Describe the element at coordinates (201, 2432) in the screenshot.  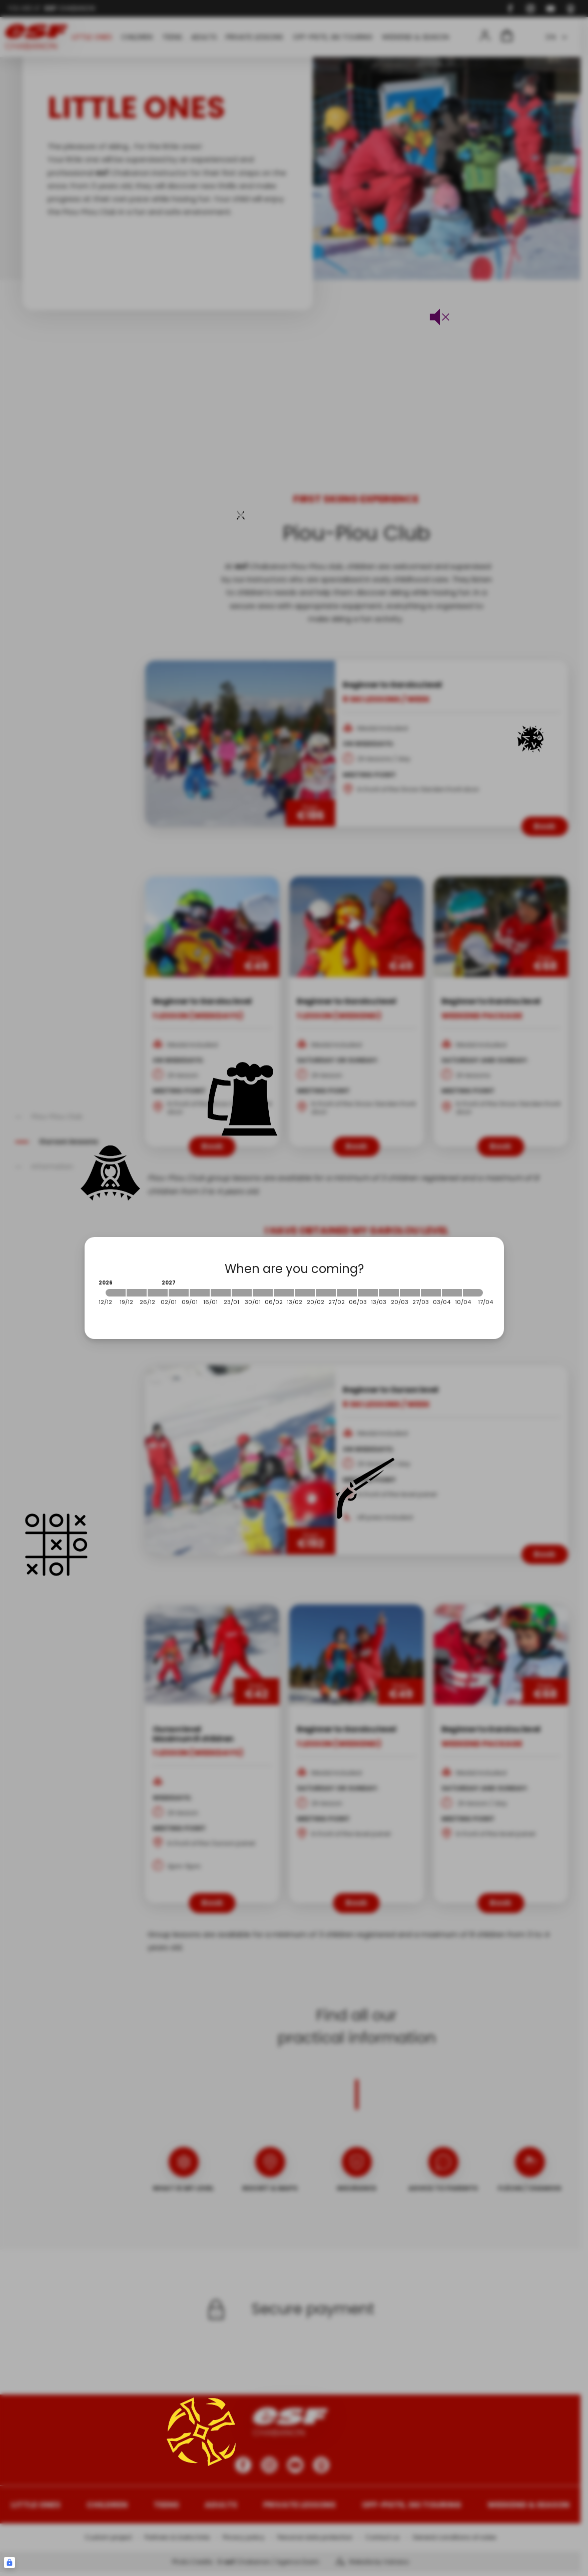
I see `indicates a returning or cyclical action` at that location.